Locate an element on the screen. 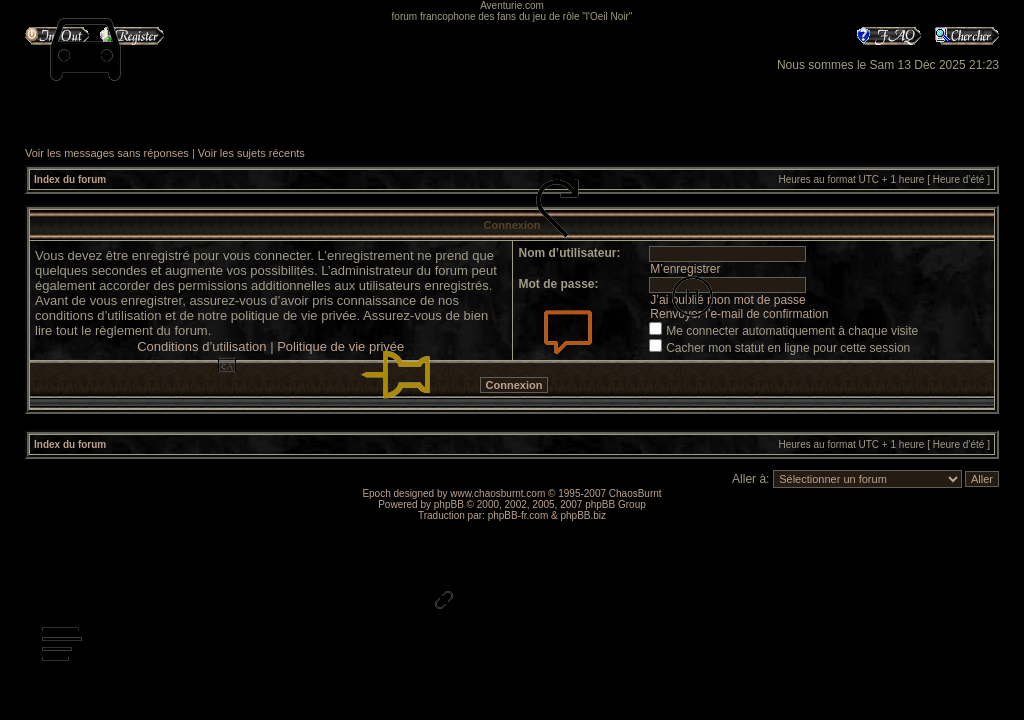 This screenshot has height=720, width=1024. time to leave notification for upcoming trip is located at coordinates (85, 49).